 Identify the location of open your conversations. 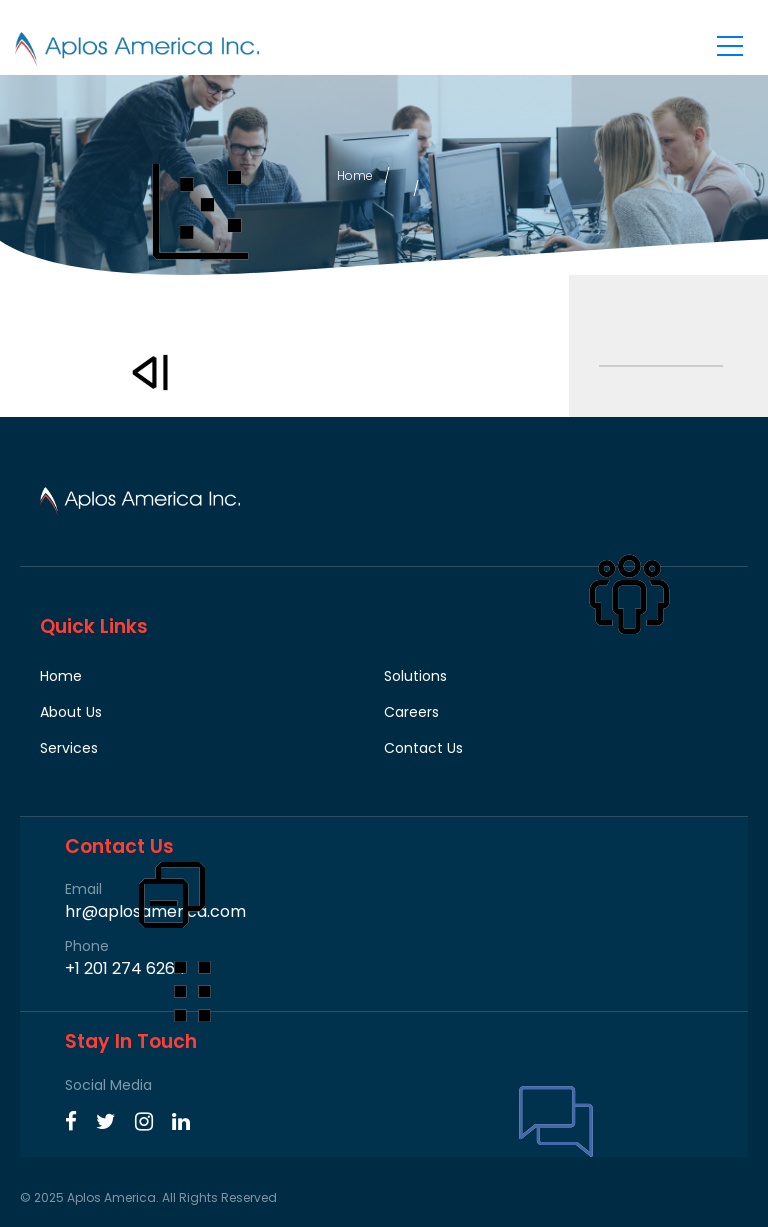
(556, 1120).